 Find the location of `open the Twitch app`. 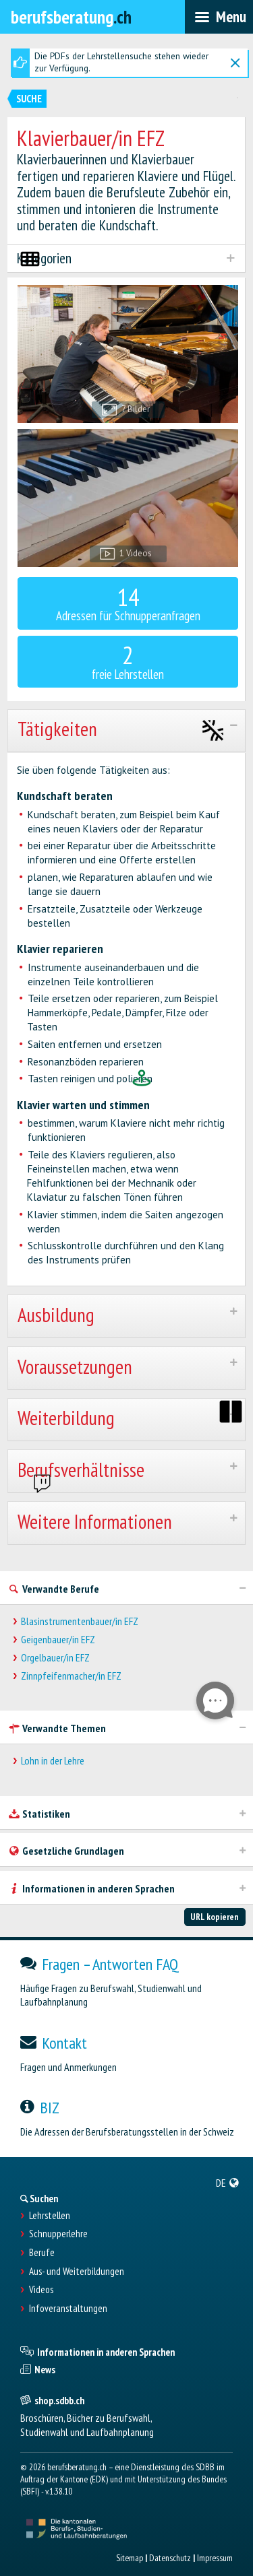

open the Twitch app is located at coordinates (42, 1482).